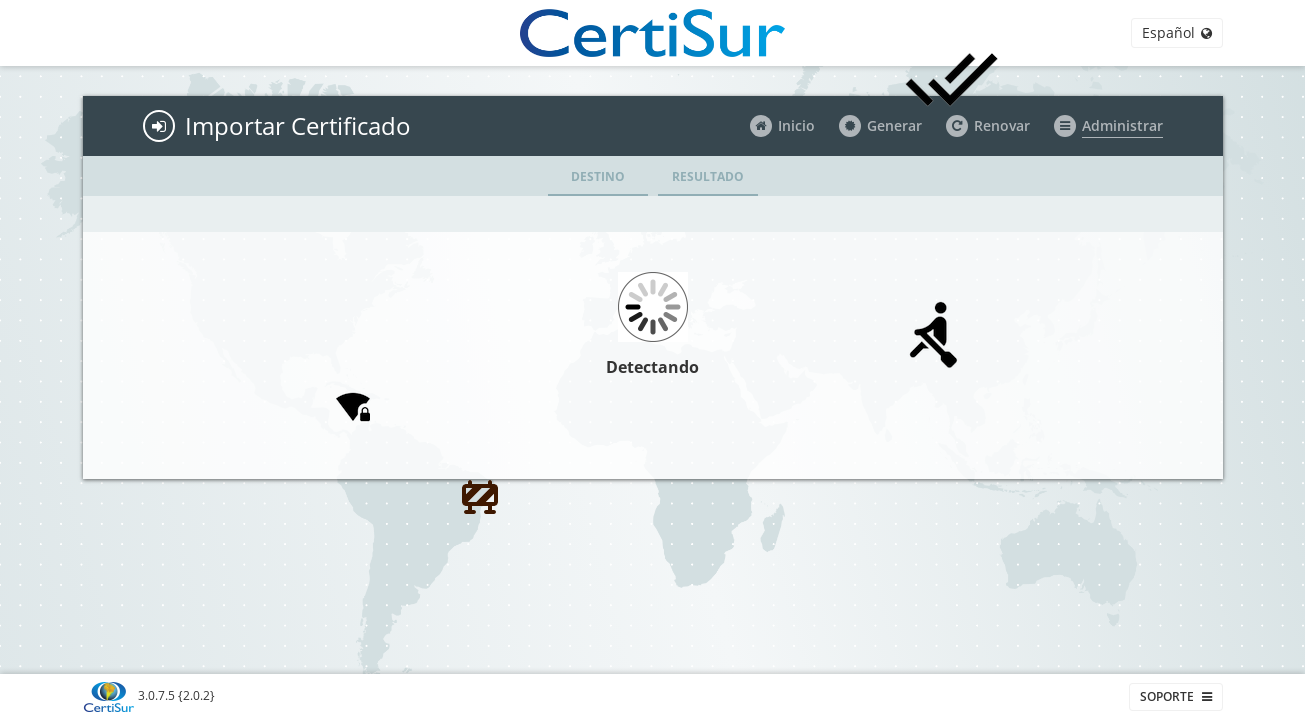  What do you see at coordinates (951, 78) in the screenshot?
I see `all items marked as complete` at bounding box center [951, 78].